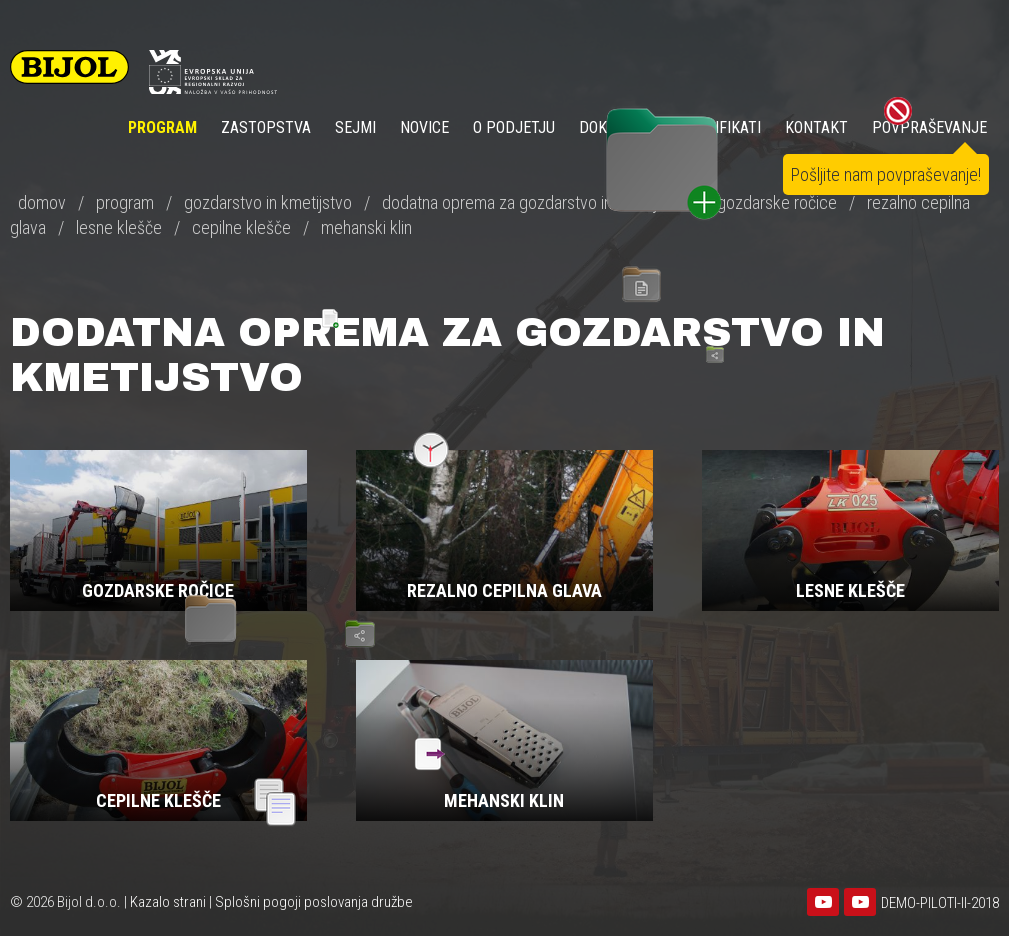 Image resolution: width=1009 pixels, height=936 pixels. Describe the element at coordinates (431, 450) in the screenshot. I see `access time and date administrative settings` at that location.